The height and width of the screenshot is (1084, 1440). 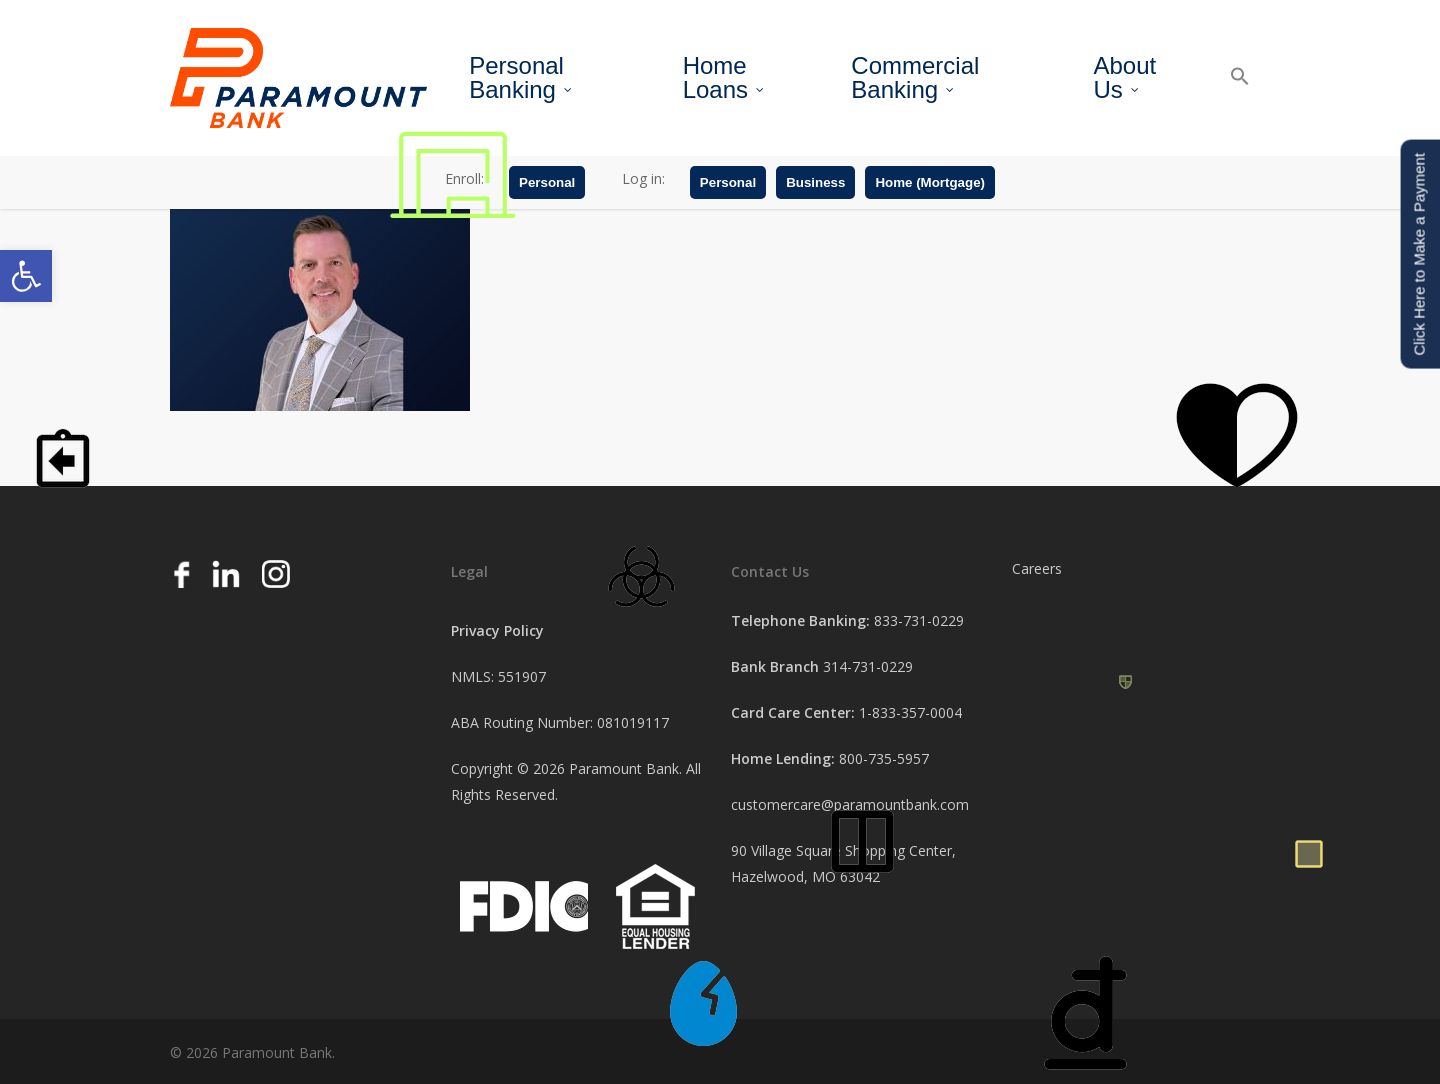 I want to click on split view horizontally, so click(x=862, y=841).